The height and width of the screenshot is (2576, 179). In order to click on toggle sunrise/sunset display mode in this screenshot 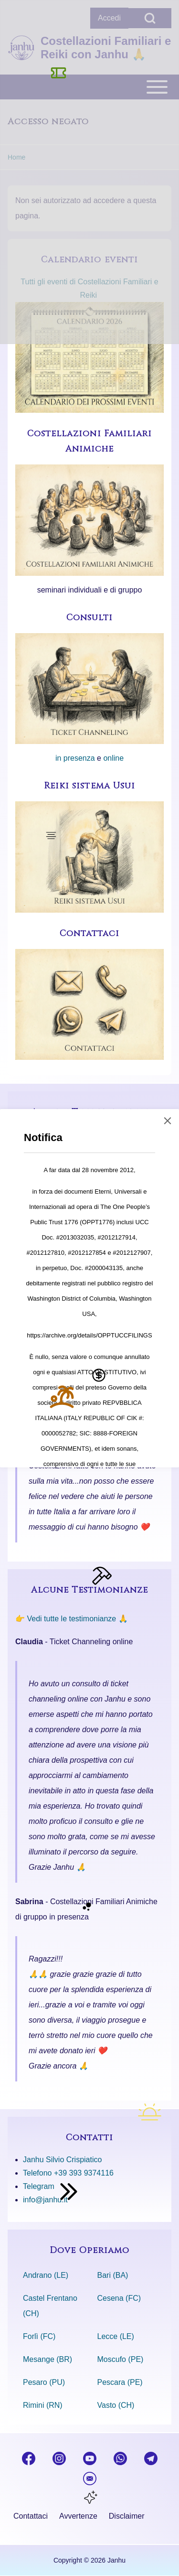, I will do `click(149, 2113)`.